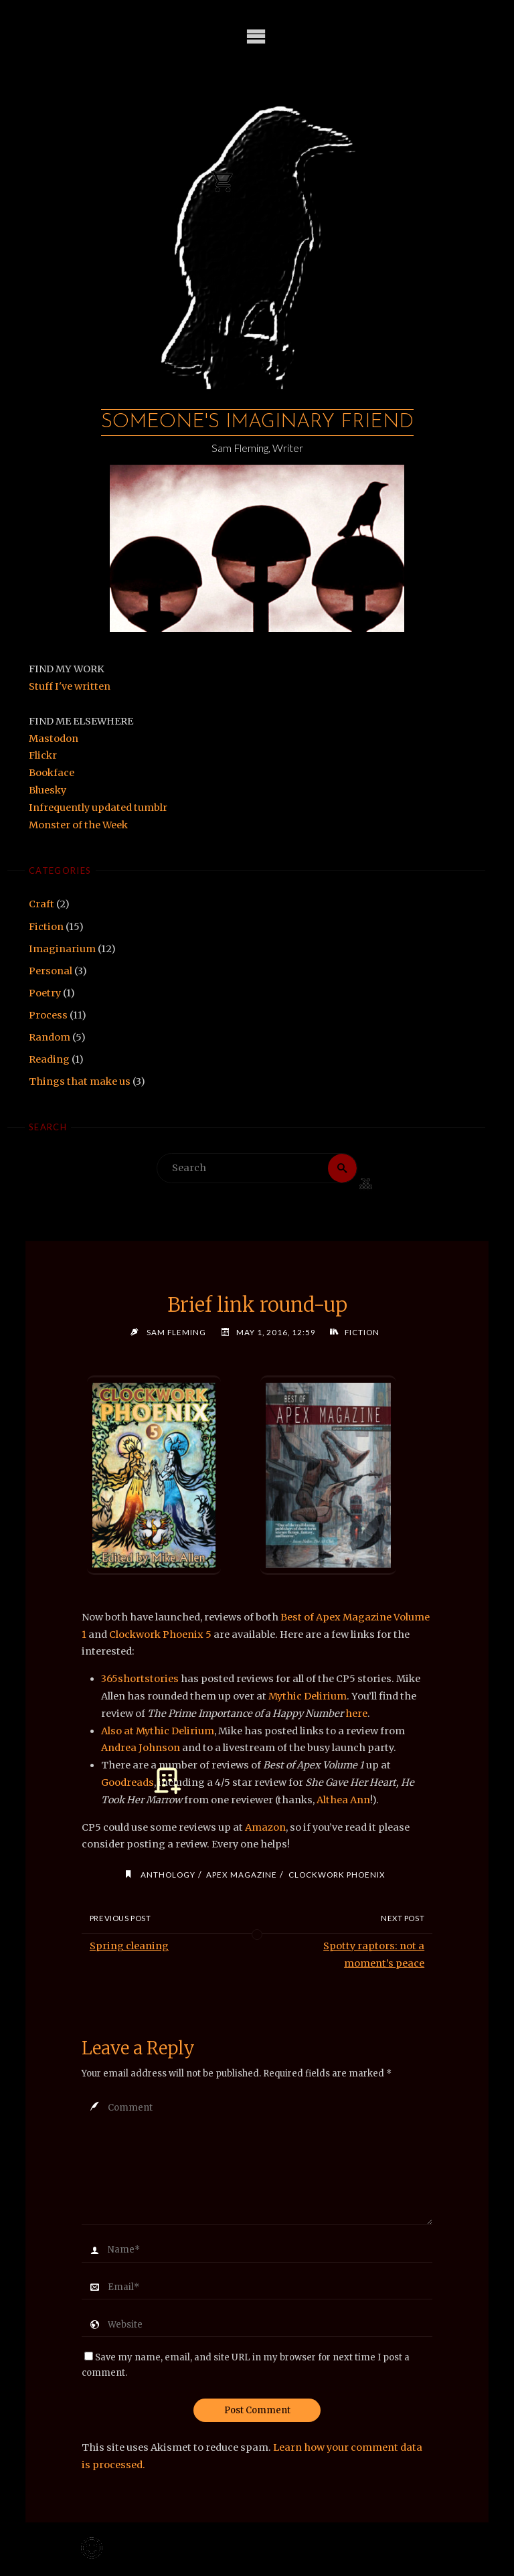  What do you see at coordinates (365, 1183) in the screenshot?
I see `indicates swimming pool amenity available` at bounding box center [365, 1183].